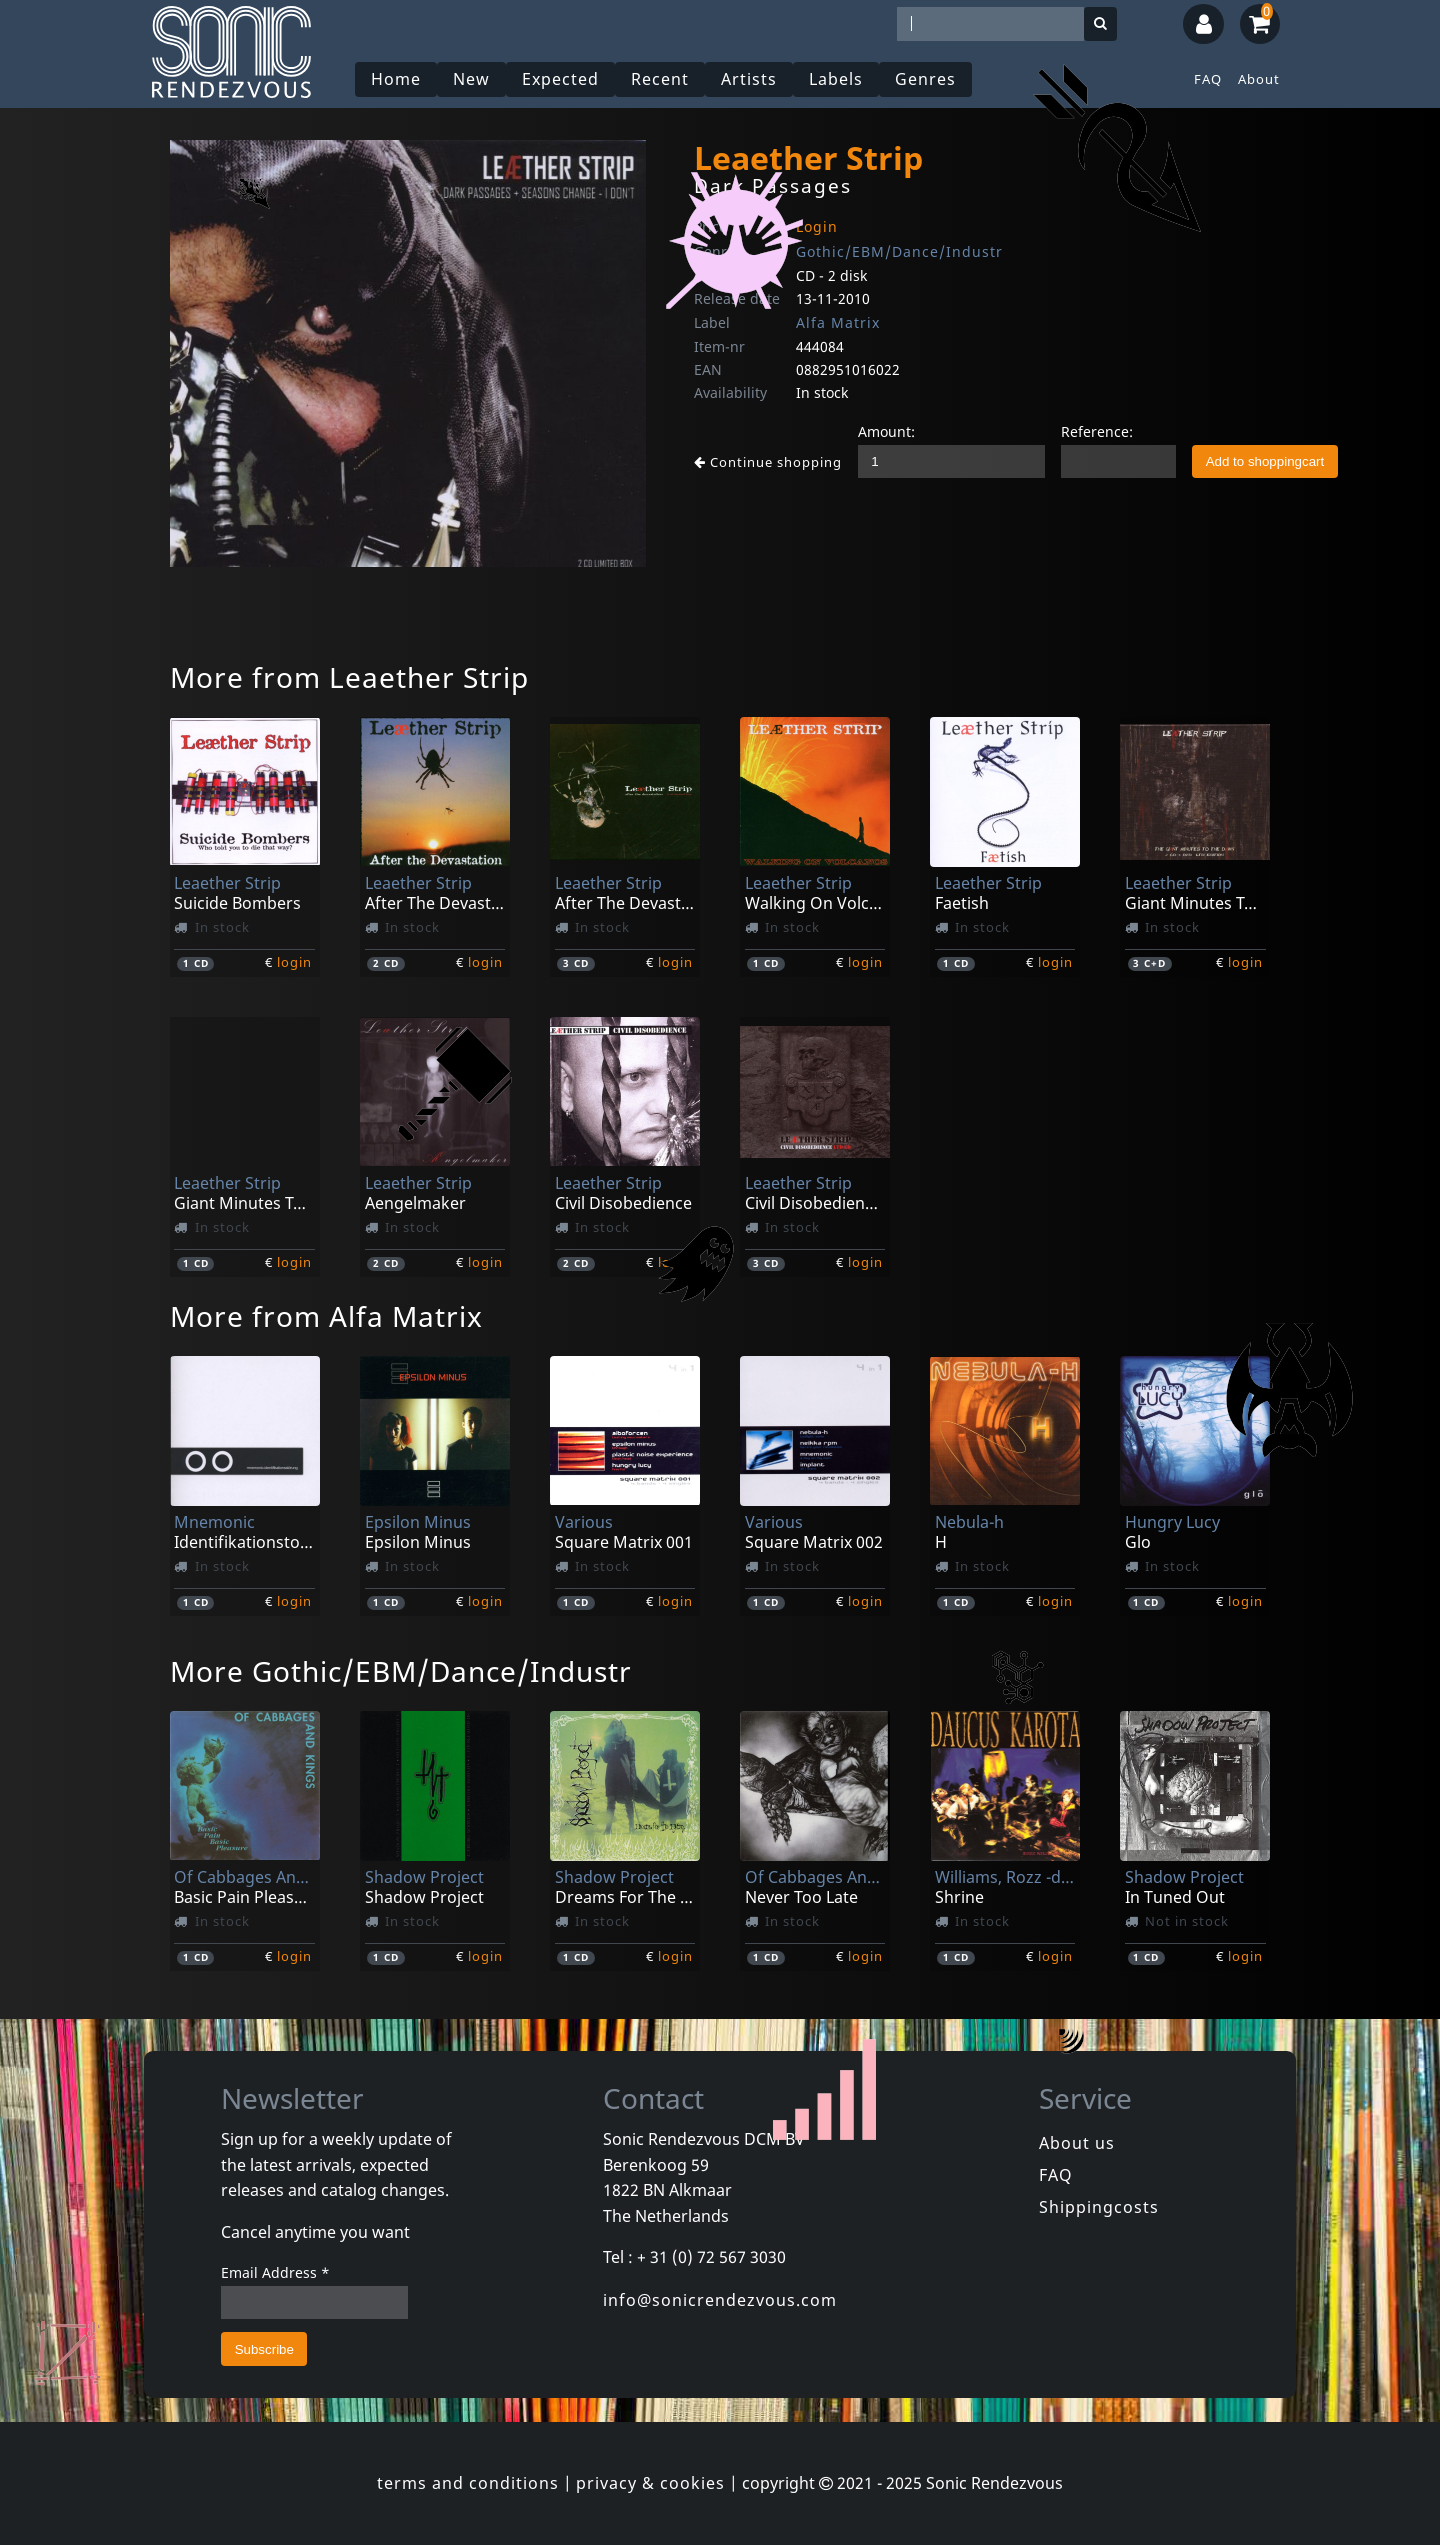 The width and height of the screenshot is (1440, 2545). I want to click on view molecular or chemical structure, so click(1017, 1677).